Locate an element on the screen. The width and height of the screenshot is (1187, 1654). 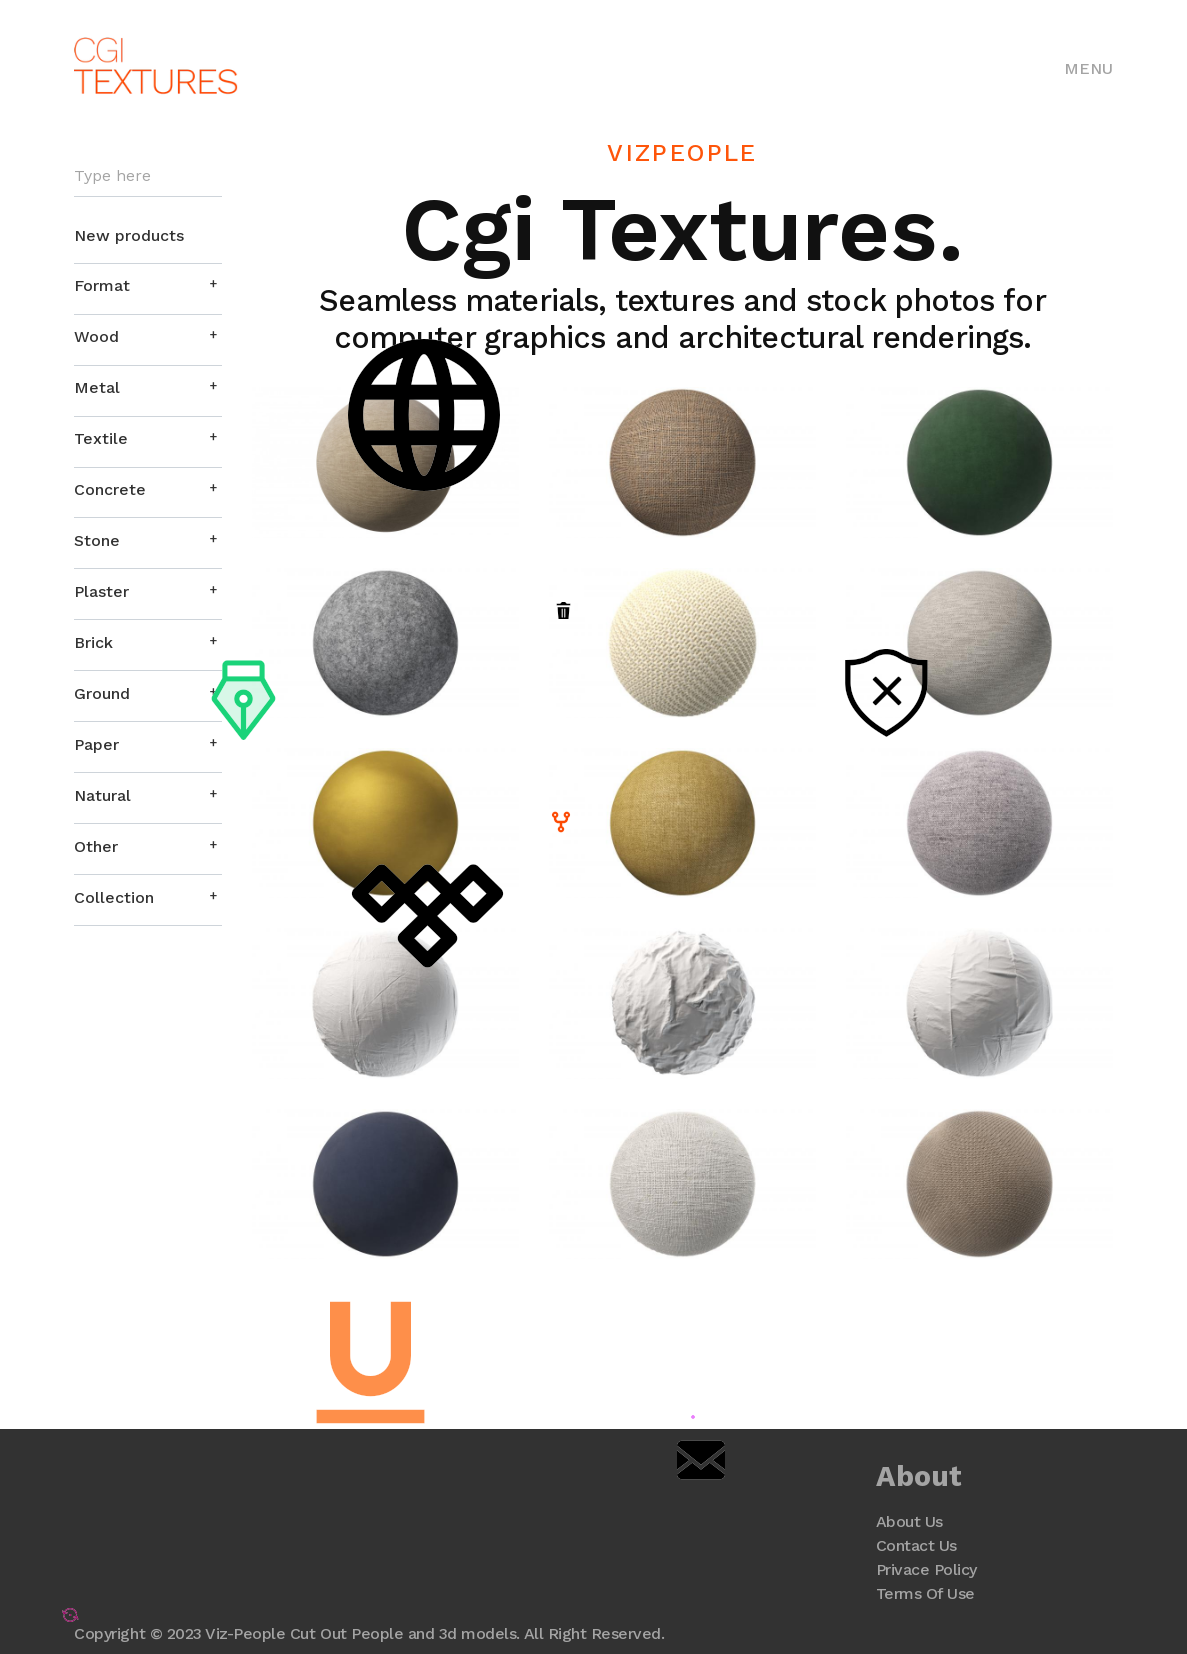
open tidal music streaming app is located at coordinates (427, 912).